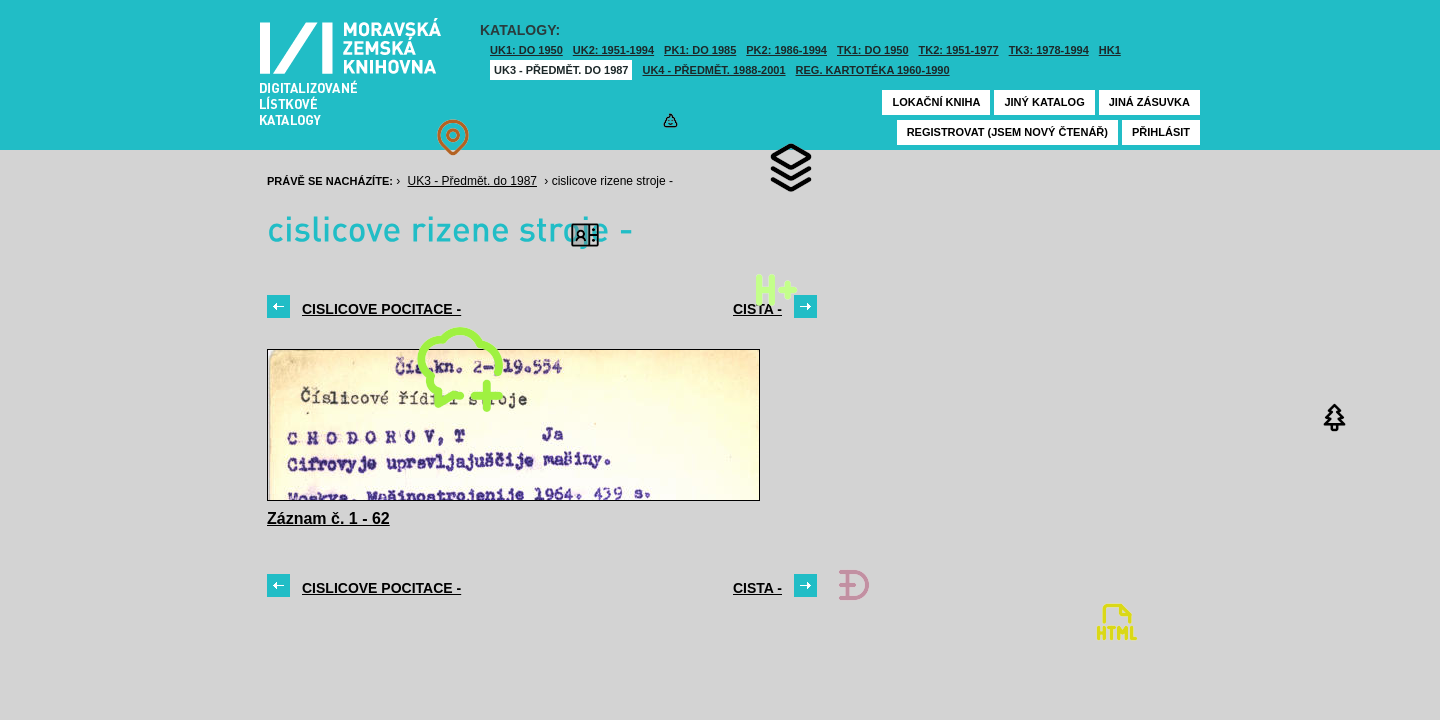 This screenshot has width=1440, height=720. What do you see at coordinates (453, 137) in the screenshot?
I see `view or set a location on the map` at bounding box center [453, 137].